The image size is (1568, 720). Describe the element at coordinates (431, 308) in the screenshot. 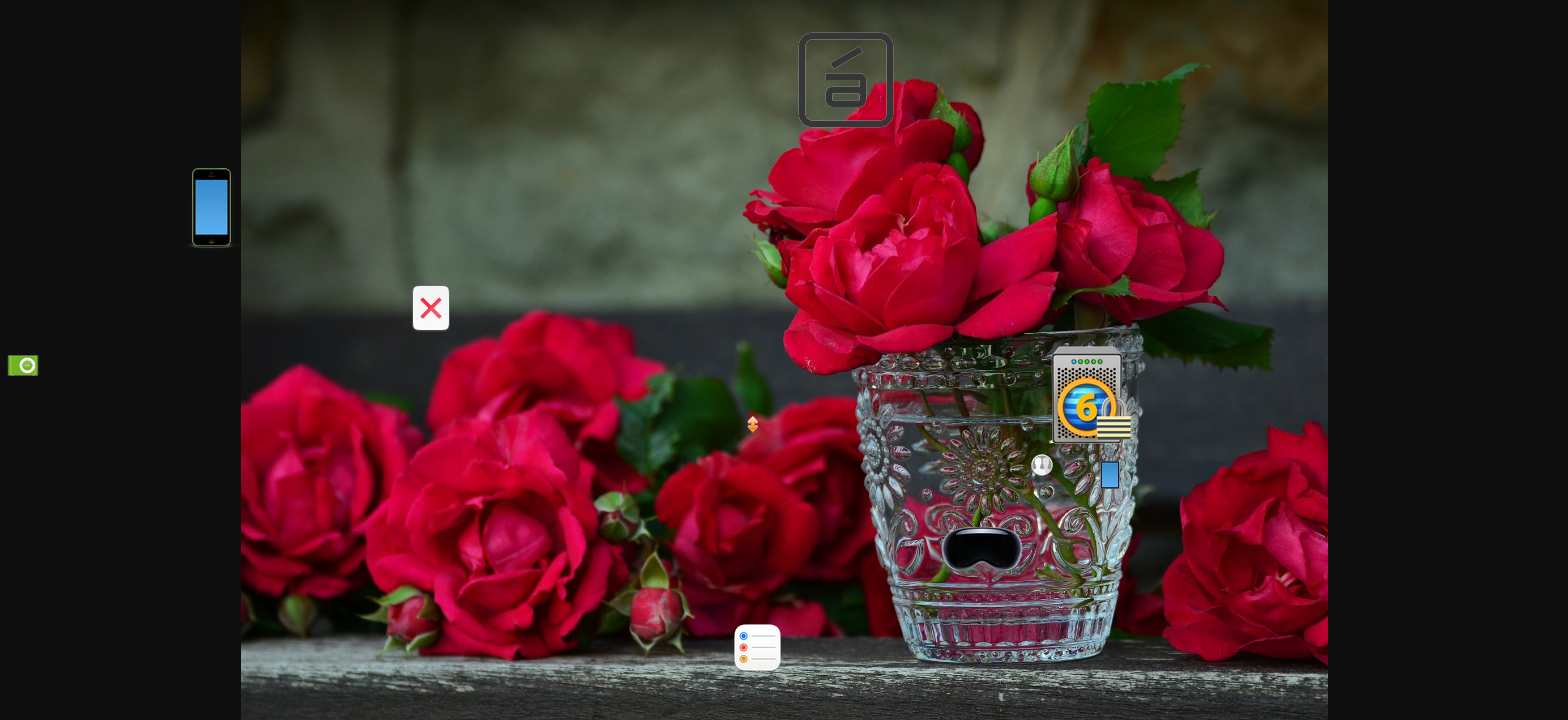

I see `a broken or invalid symbolic link file` at that location.